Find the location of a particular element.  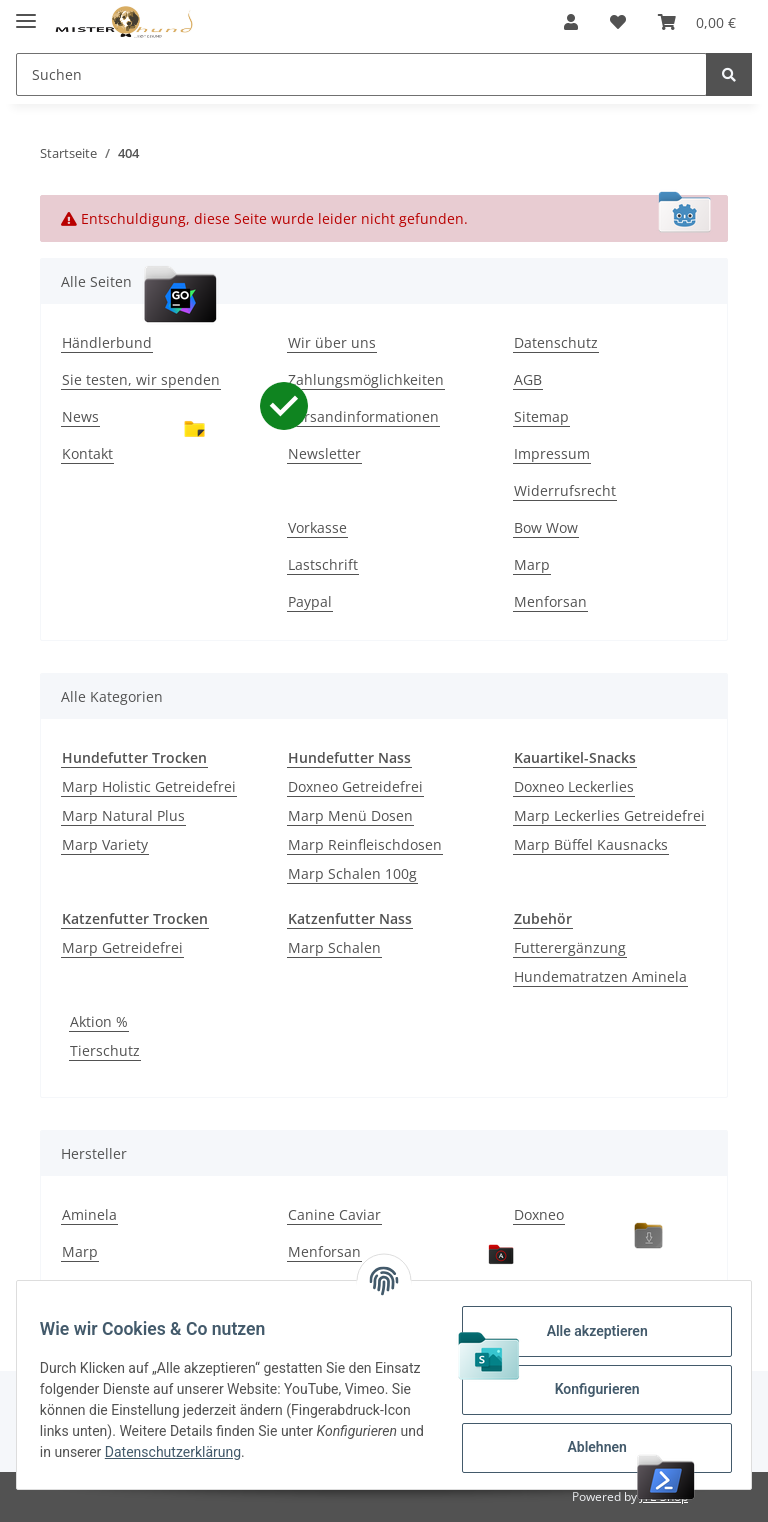

open your downloads folder is located at coordinates (648, 1235).